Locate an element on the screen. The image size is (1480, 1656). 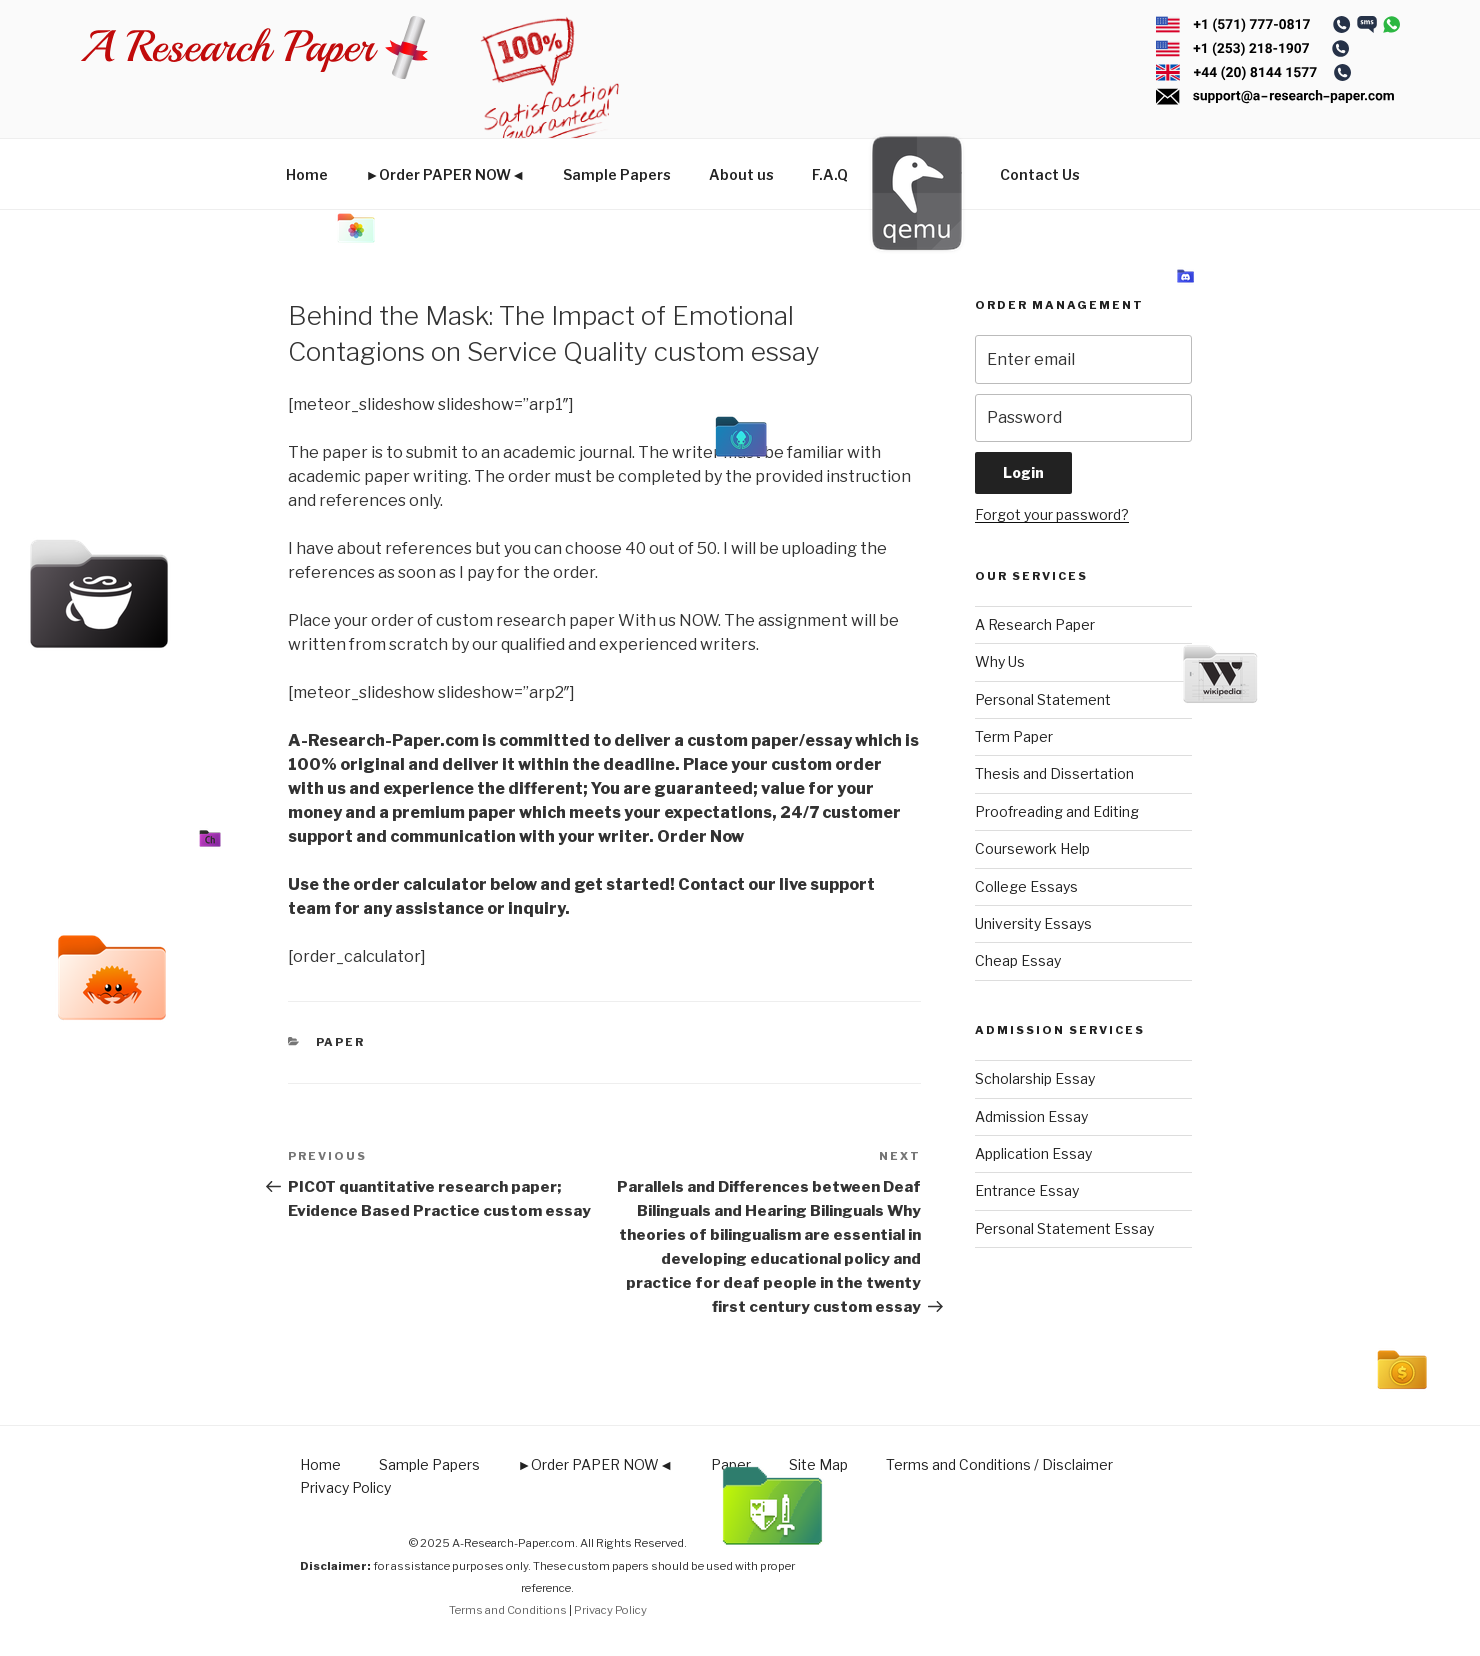
open icloud photos folder is located at coordinates (356, 229).